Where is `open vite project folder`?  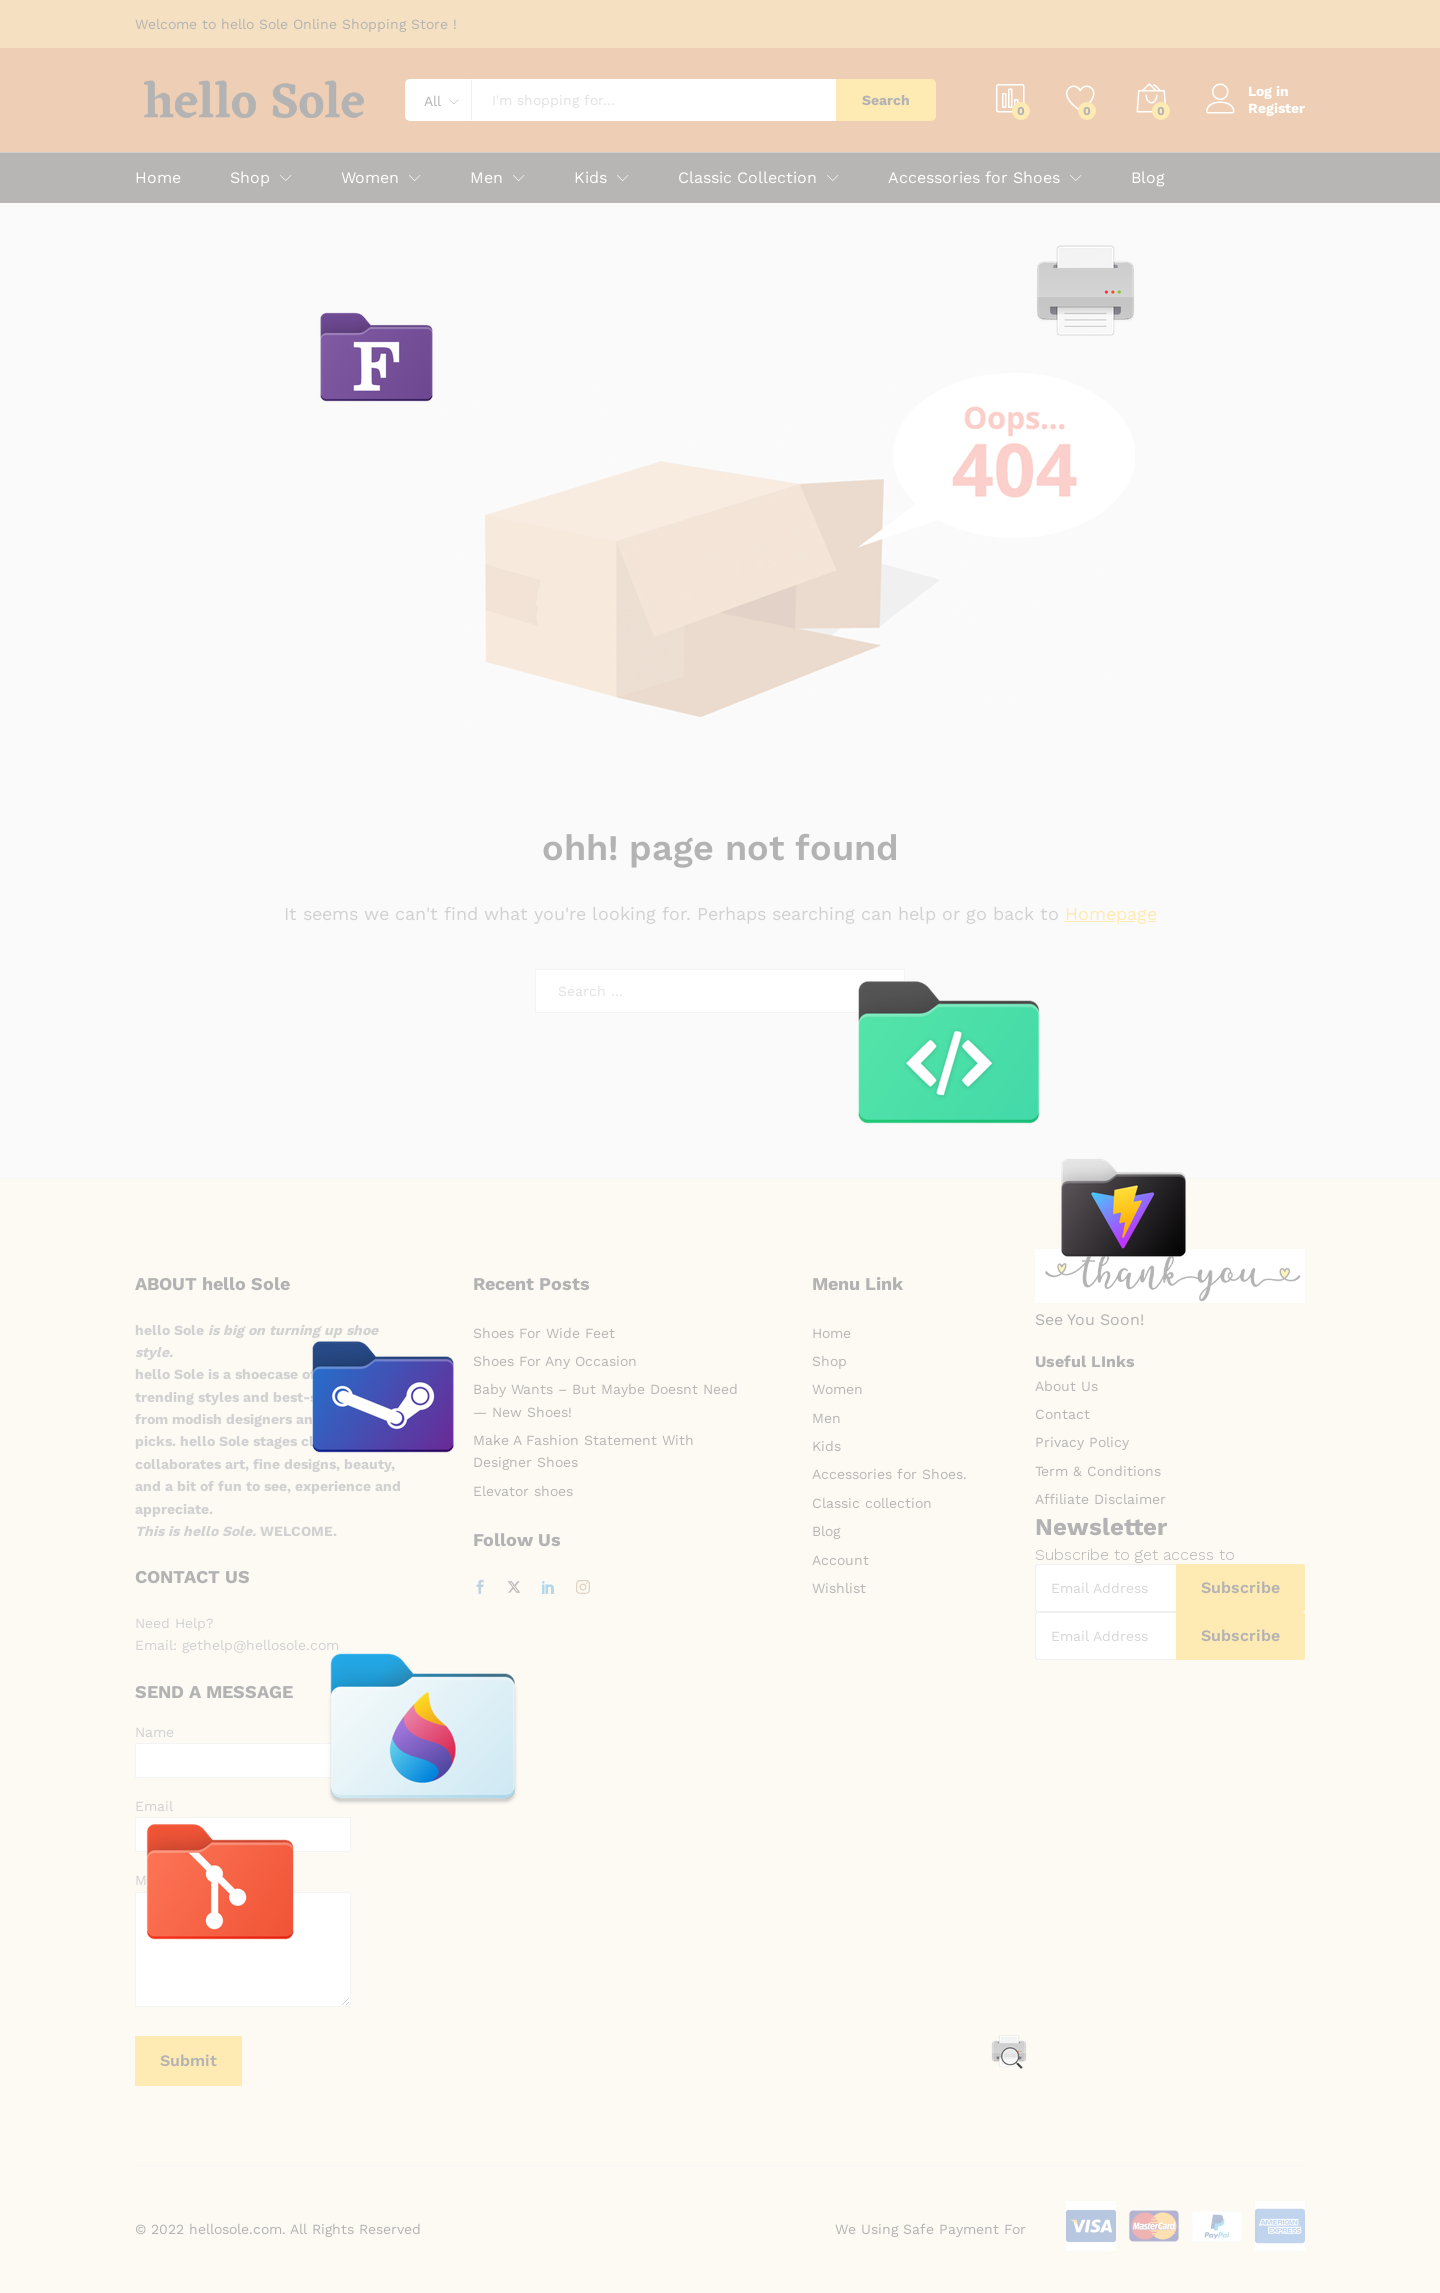 open vite project folder is located at coordinates (1123, 1211).